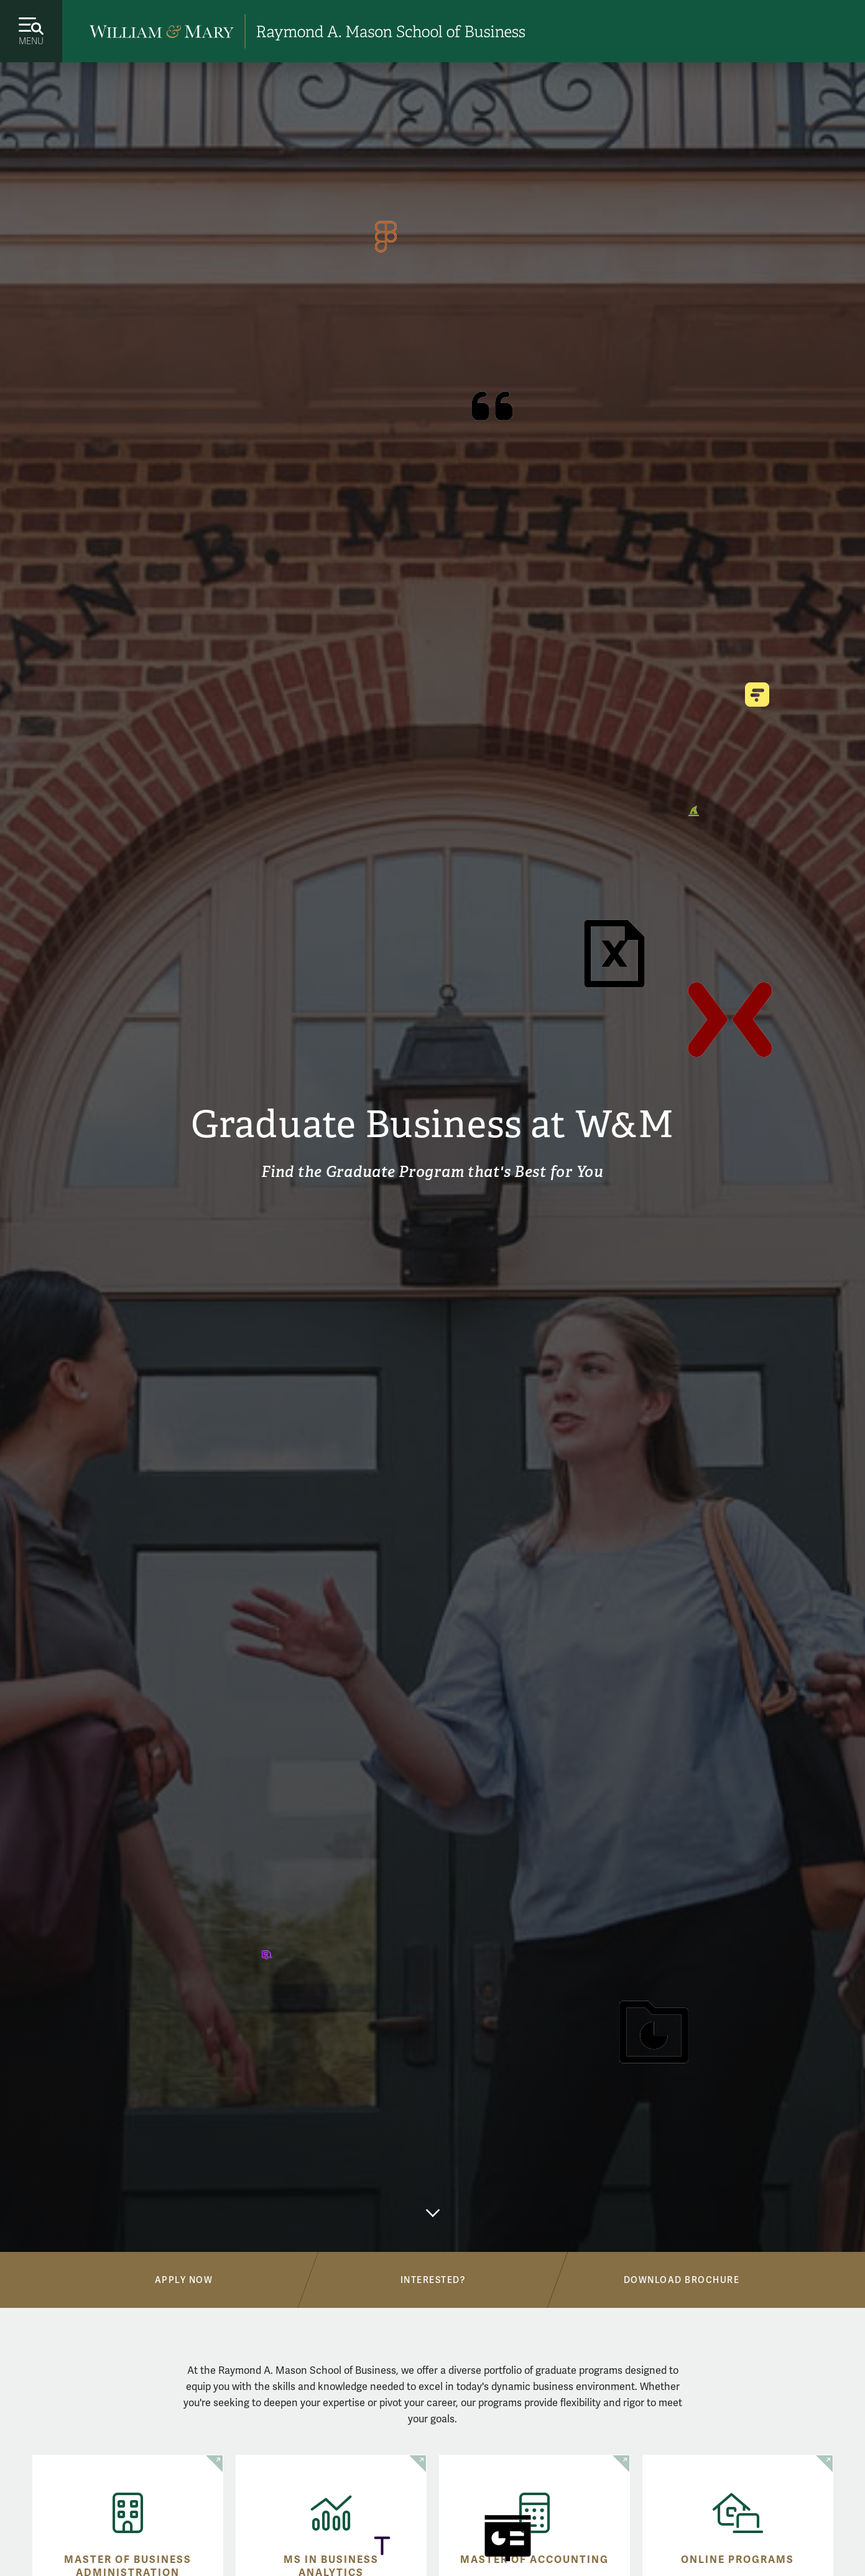  What do you see at coordinates (267, 1955) in the screenshot?
I see `view caravan or RV rental options` at bounding box center [267, 1955].